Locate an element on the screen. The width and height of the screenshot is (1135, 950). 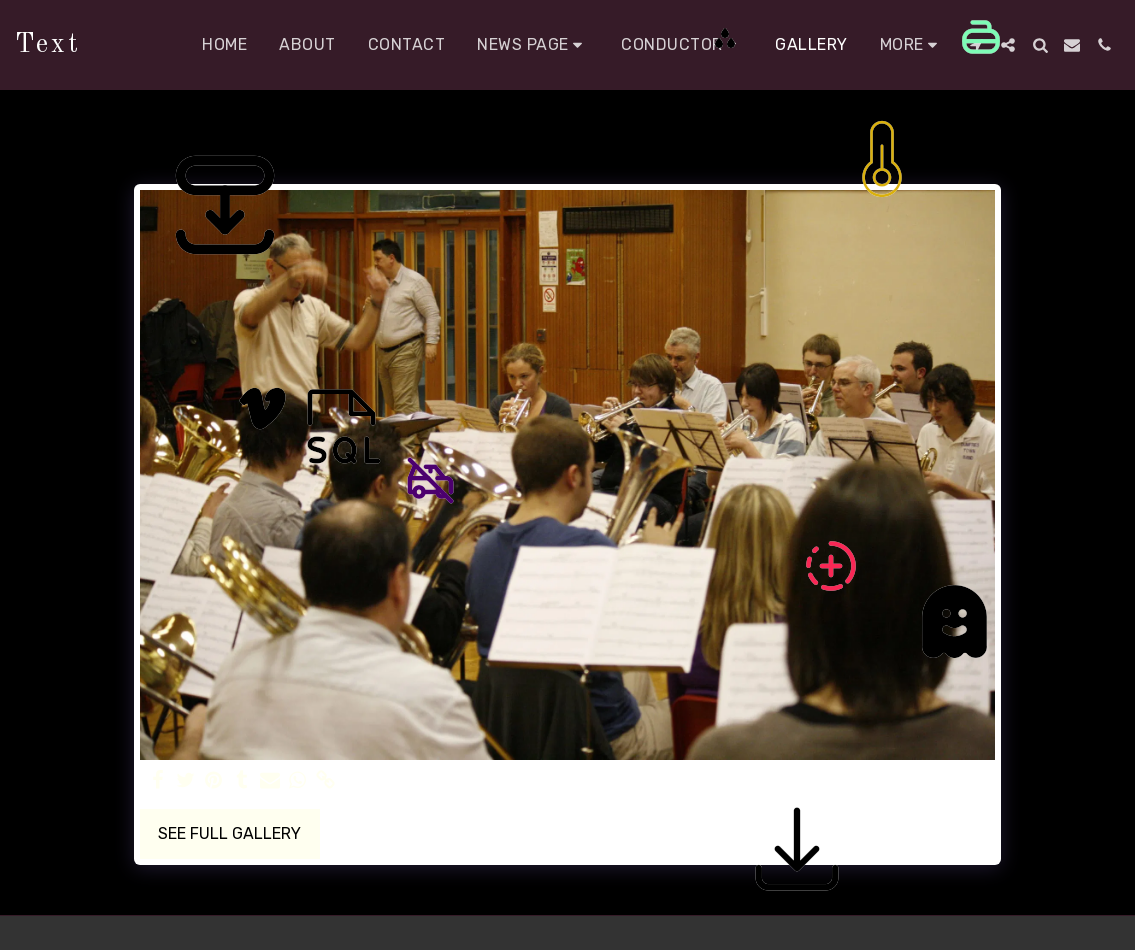
vehicle unavailable or disabled is located at coordinates (430, 480).